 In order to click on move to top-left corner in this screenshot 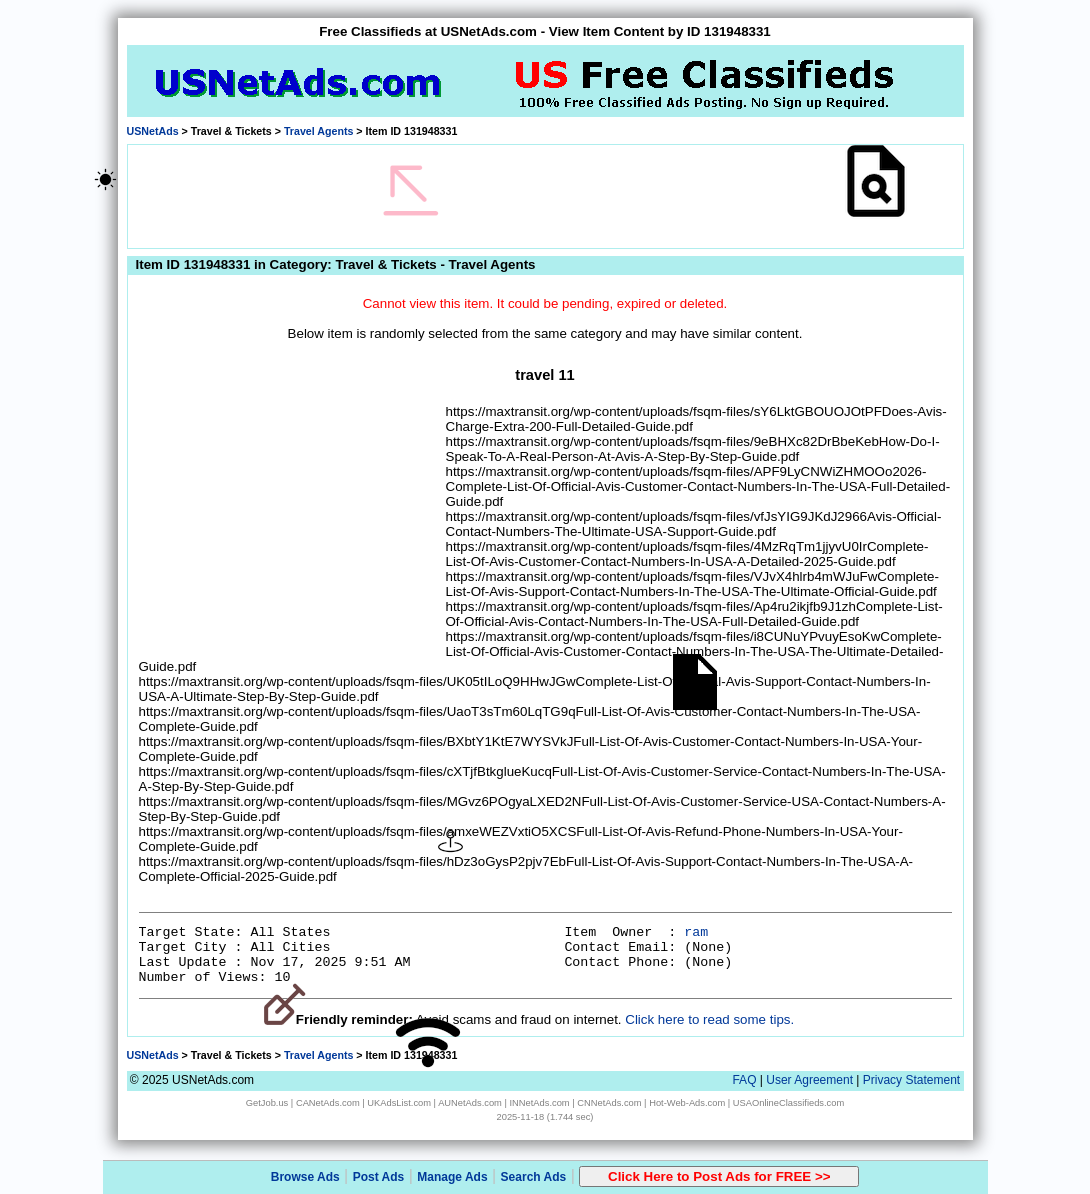, I will do `click(408, 190)`.